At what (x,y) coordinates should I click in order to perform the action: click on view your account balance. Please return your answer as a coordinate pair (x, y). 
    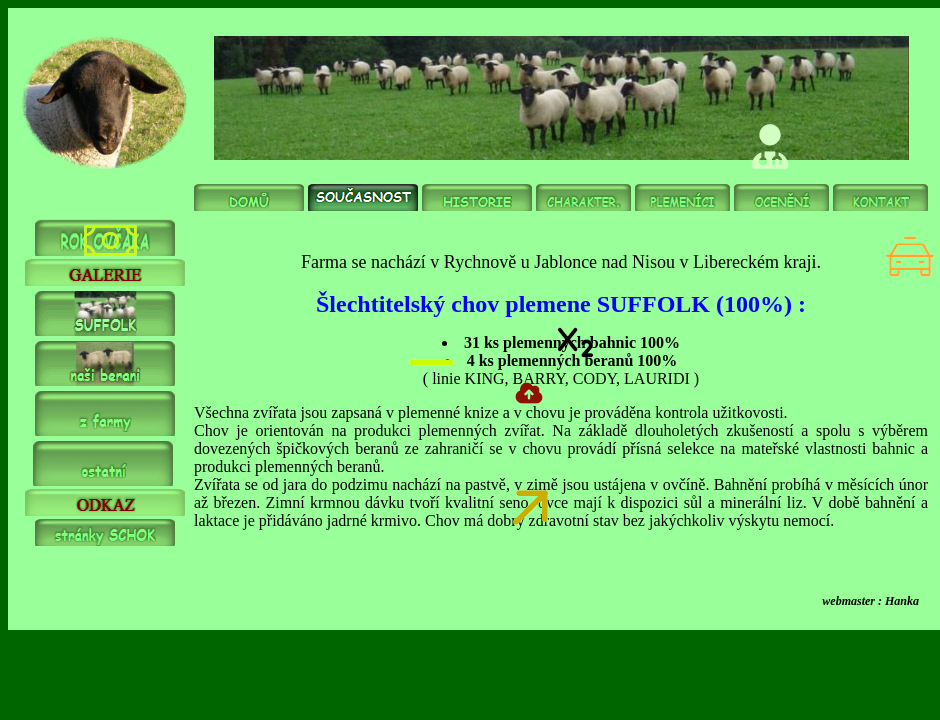
    Looking at the image, I should click on (110, 240).